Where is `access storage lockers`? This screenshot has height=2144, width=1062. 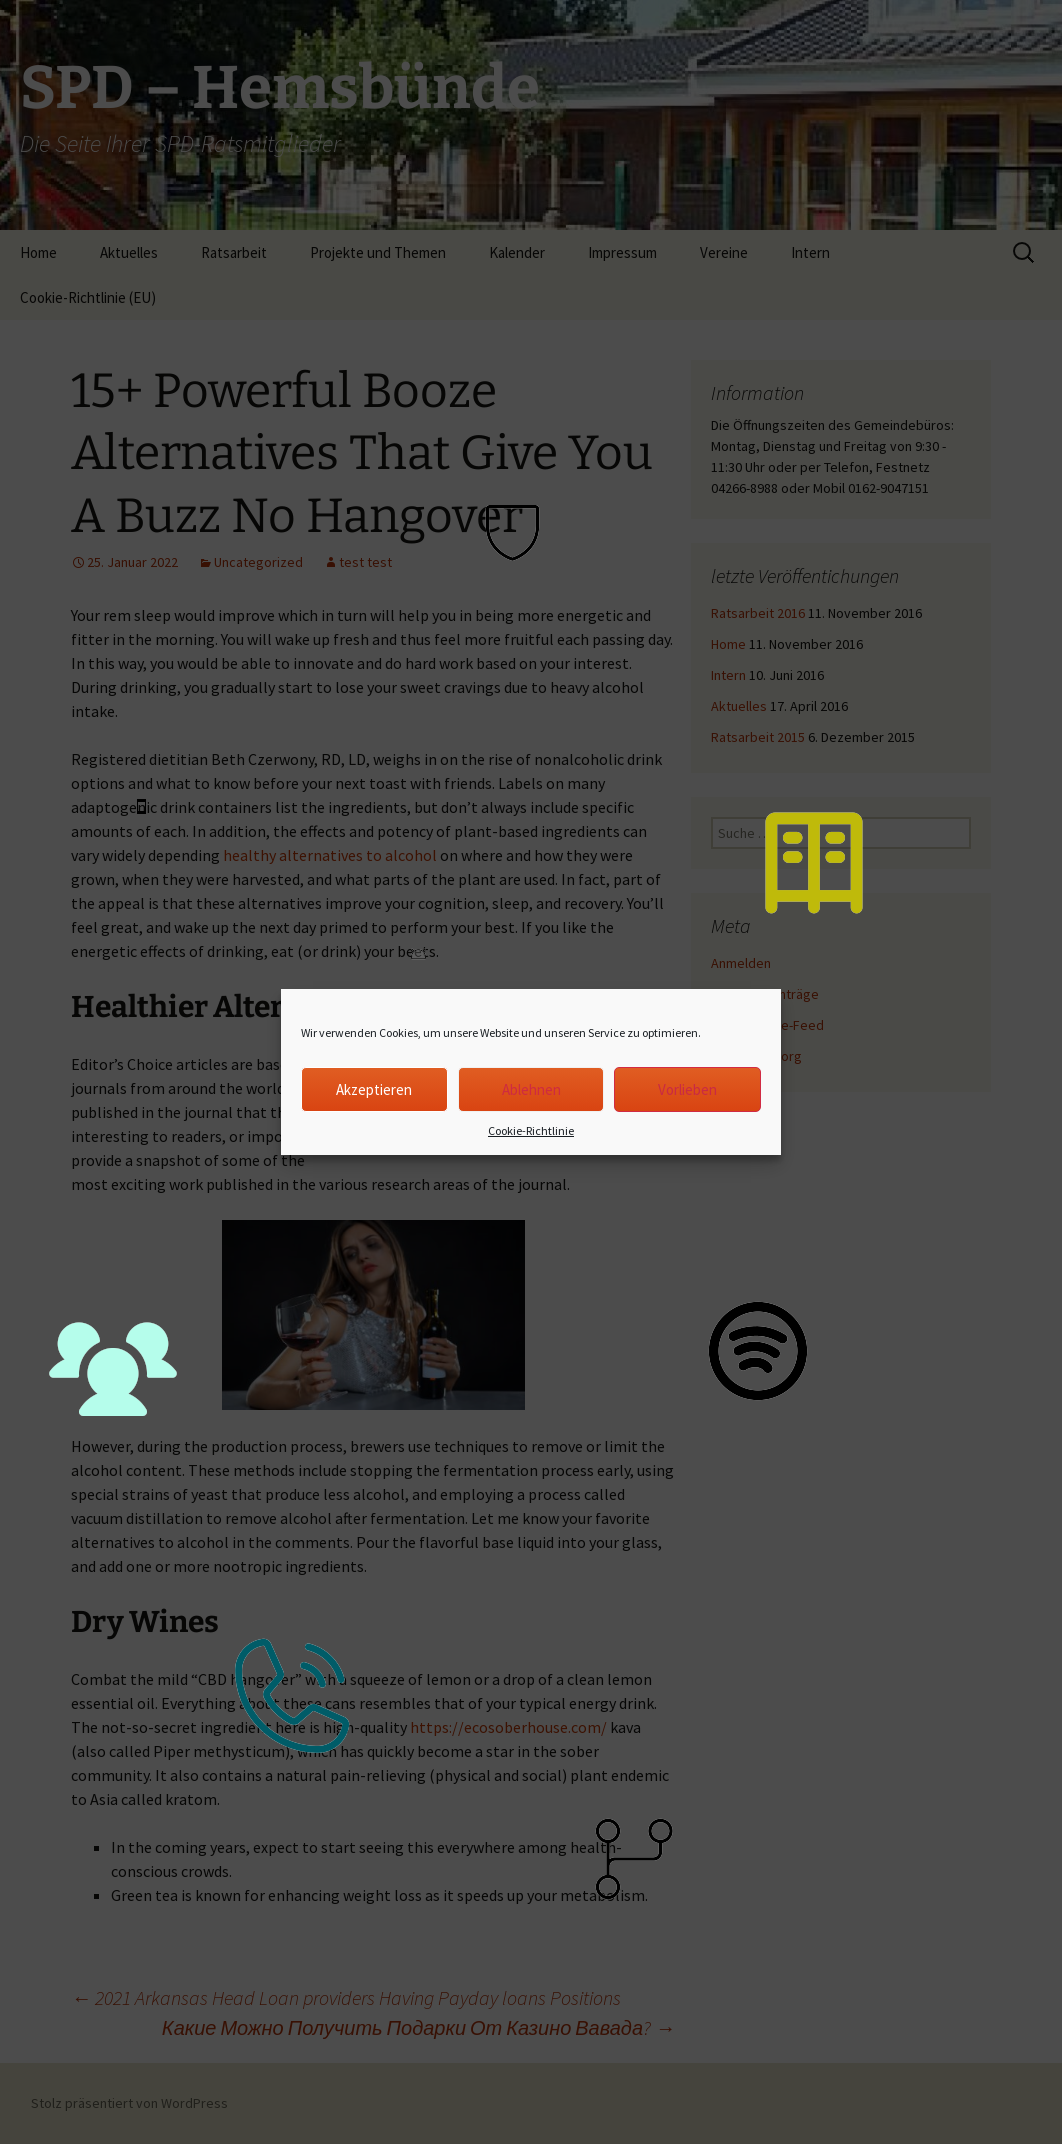 access storage lockers is located at coordinates (814, 861).